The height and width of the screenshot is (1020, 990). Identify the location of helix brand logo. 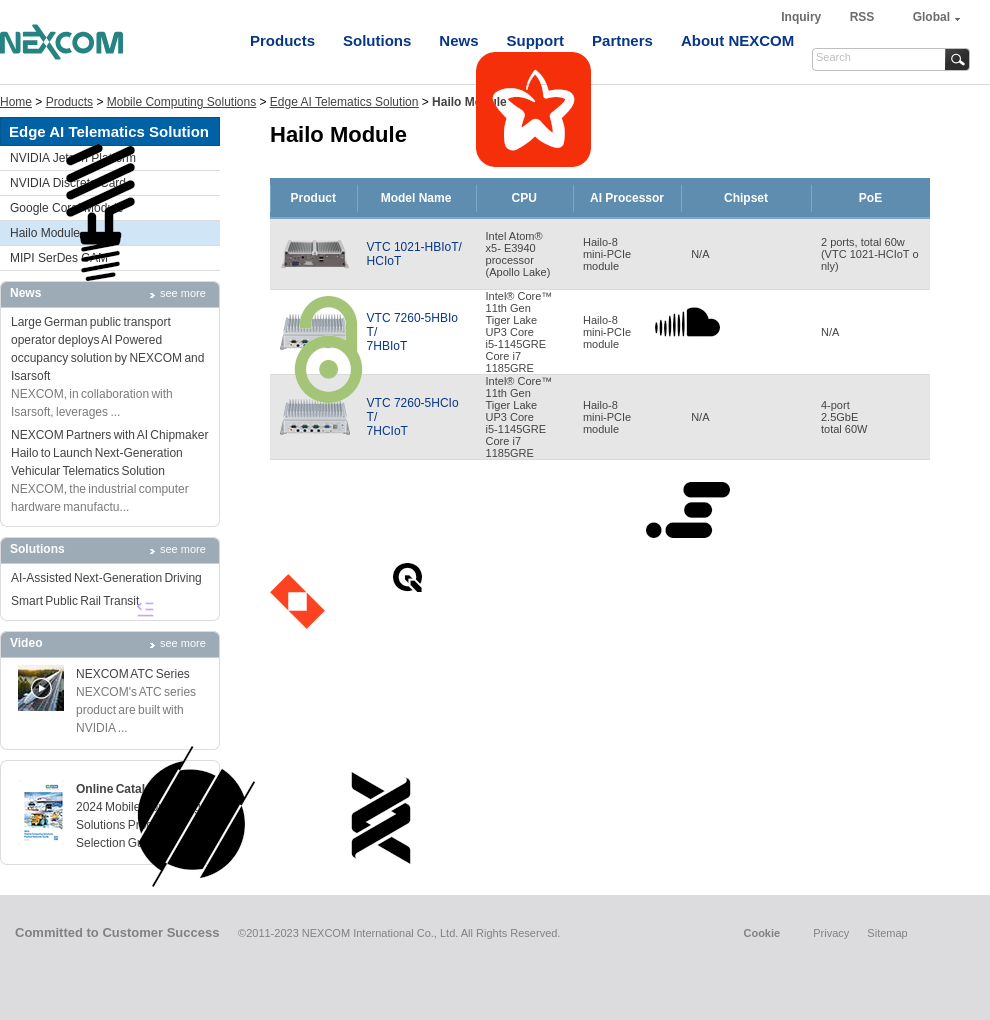
(381, 818).